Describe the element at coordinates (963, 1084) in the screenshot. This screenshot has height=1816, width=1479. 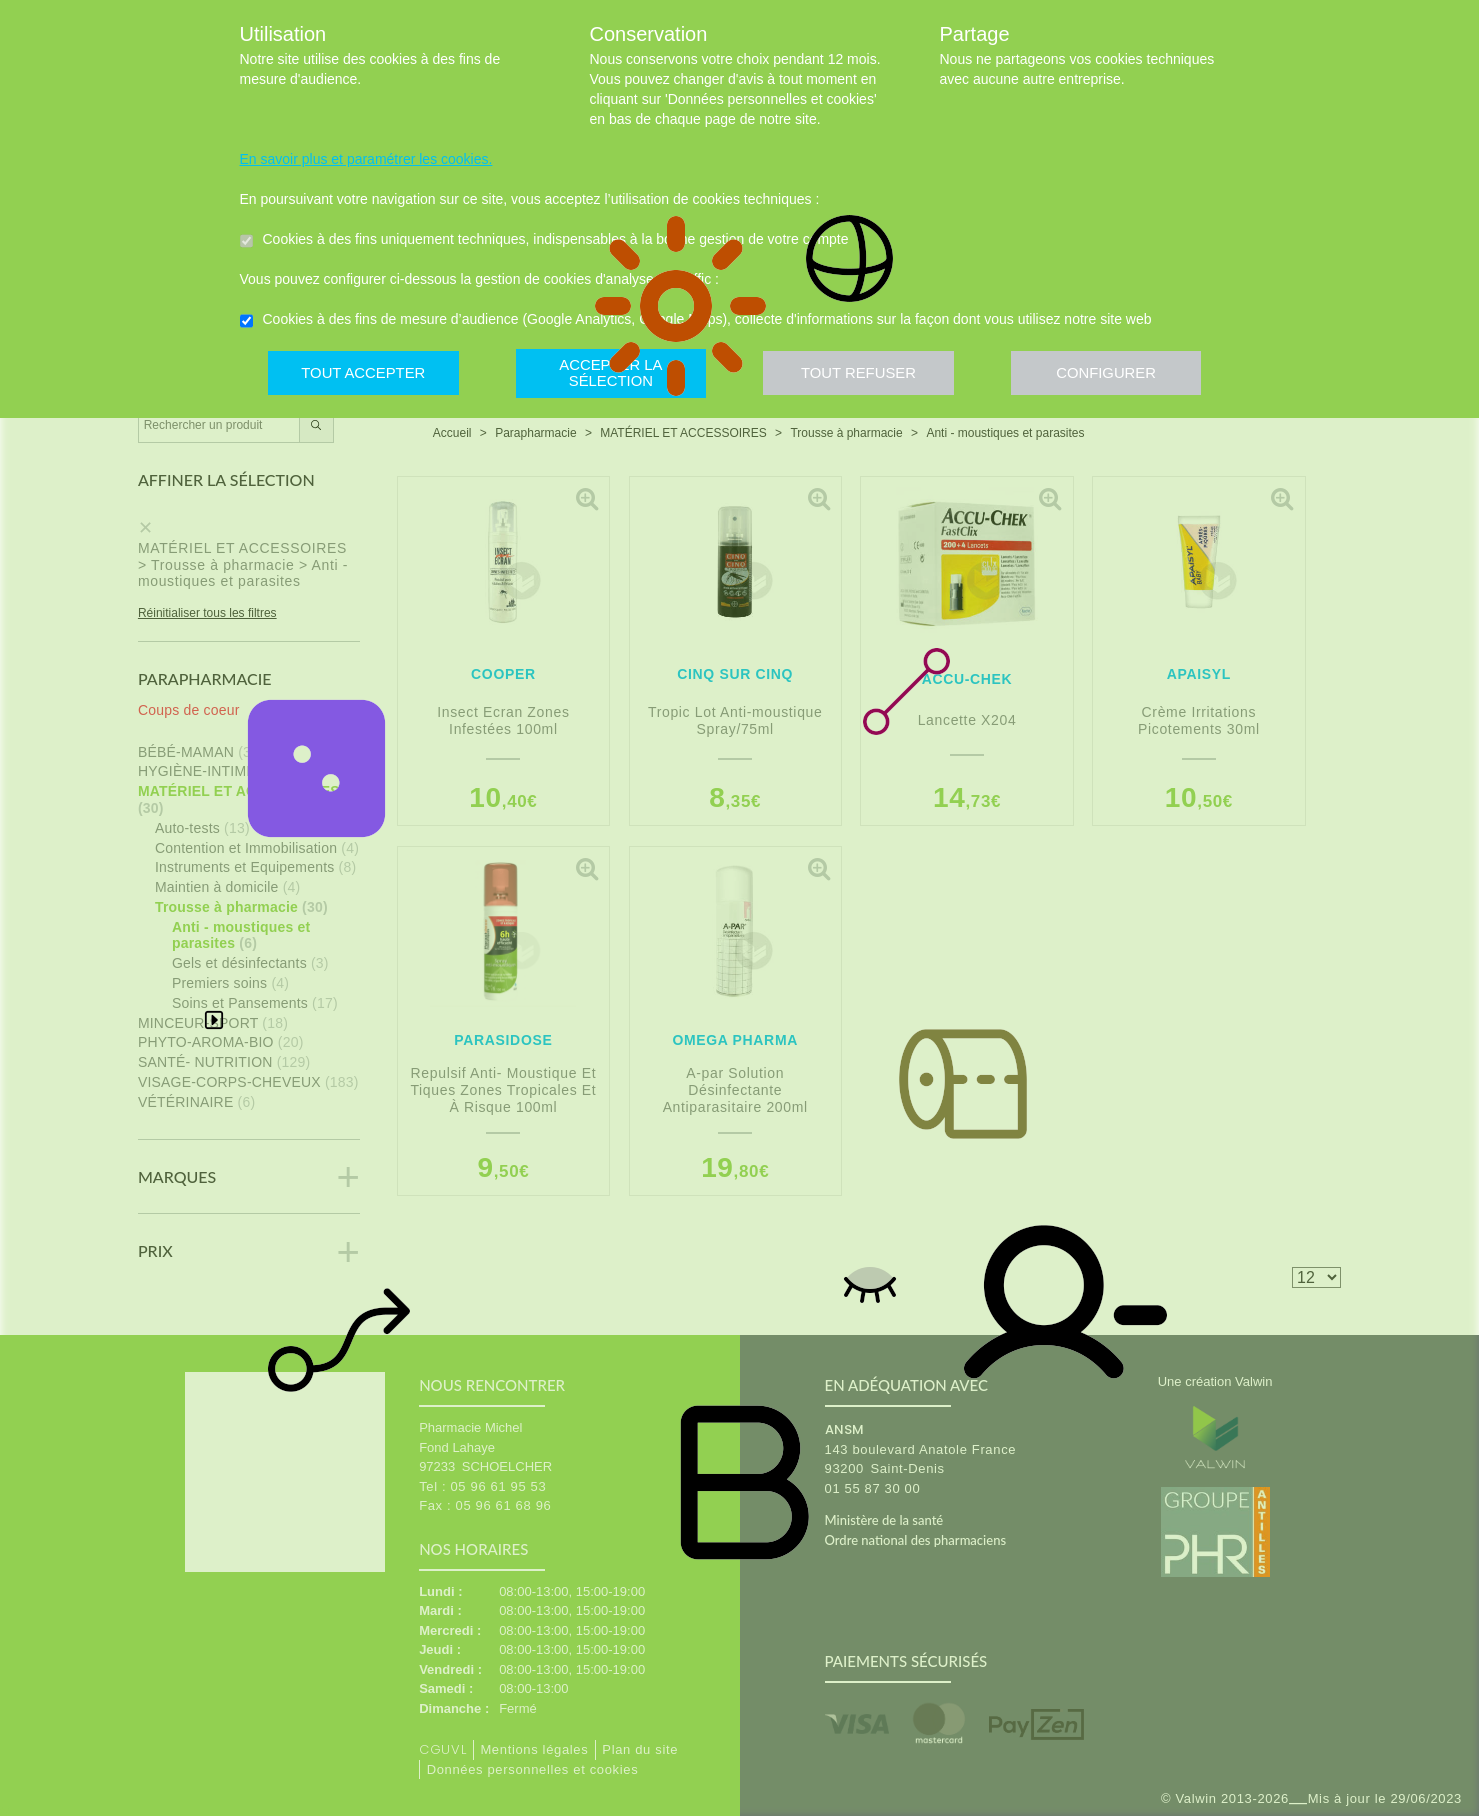
I see `indicates restroom or bathroom location` at that location.